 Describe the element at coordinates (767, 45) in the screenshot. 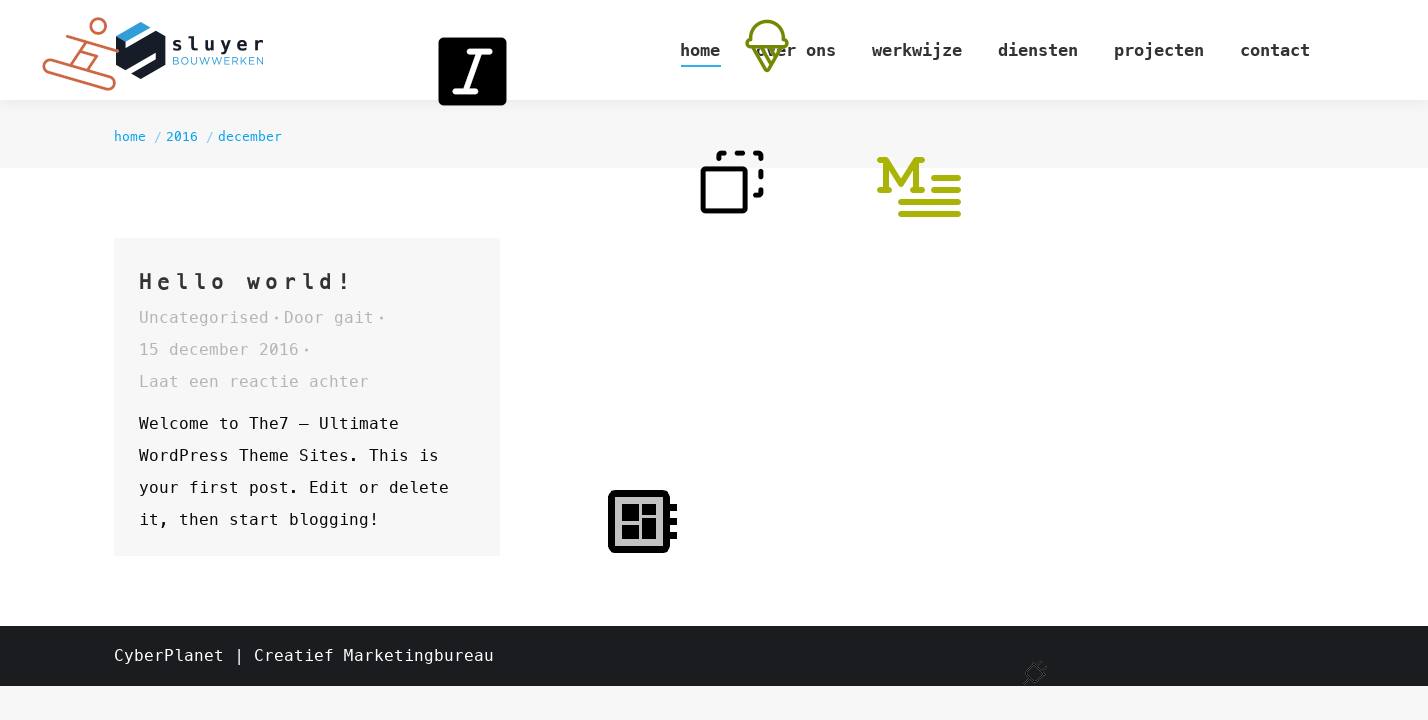

I see `browse desserts or sweet treats` at that location.